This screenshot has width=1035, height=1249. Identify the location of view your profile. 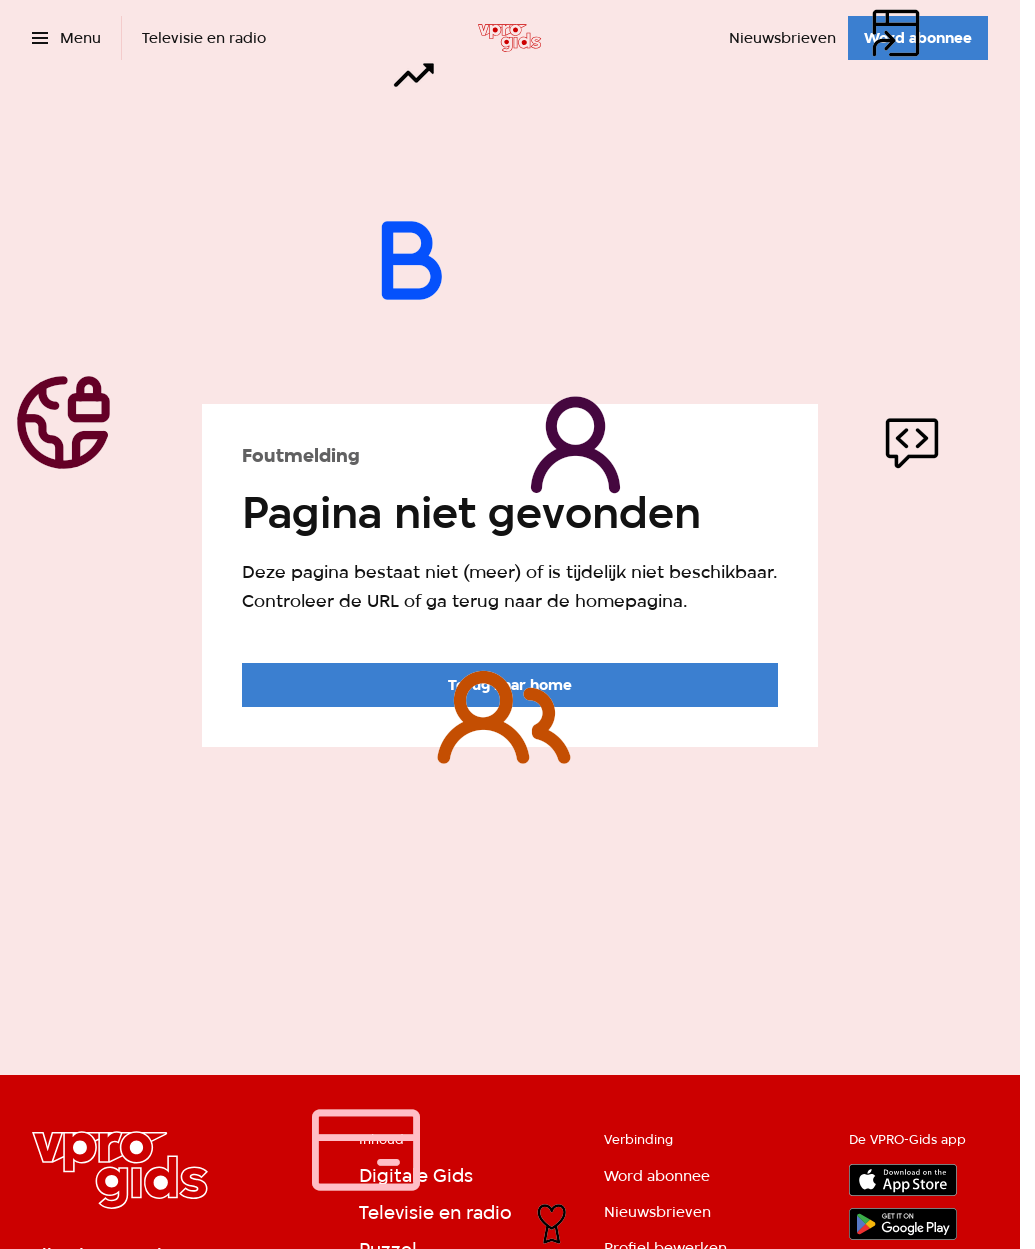
(575, 448).